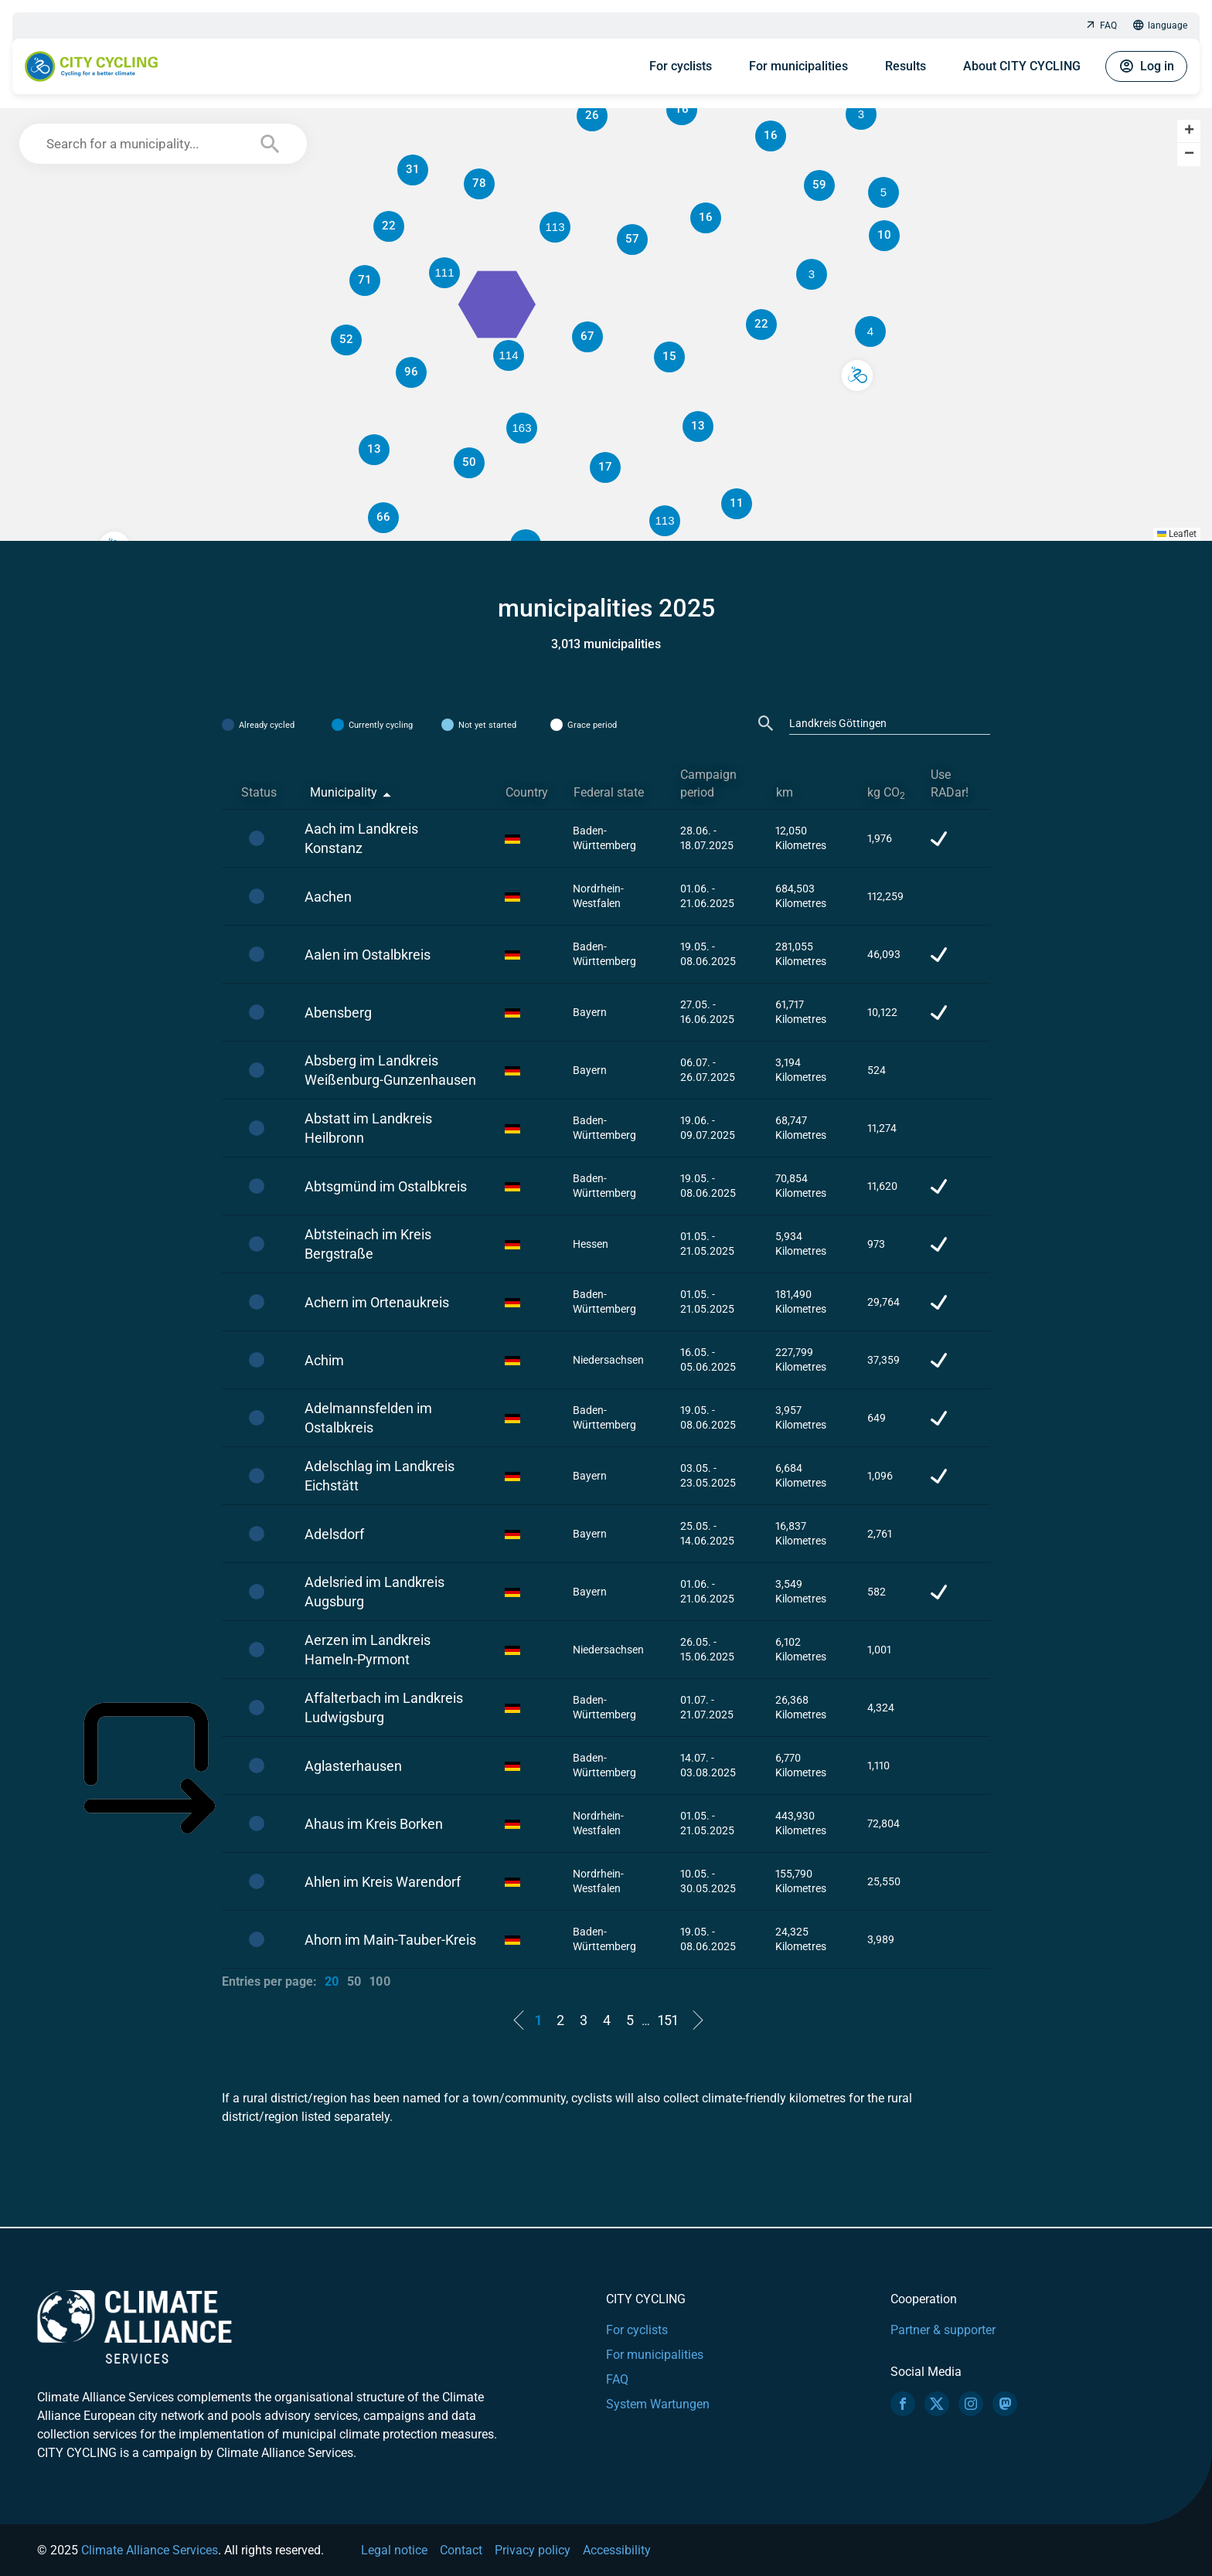  Describe the element at coordinates (500, 304) in the screenshot. I see `set a data breakpoint in the debugger` at that location.